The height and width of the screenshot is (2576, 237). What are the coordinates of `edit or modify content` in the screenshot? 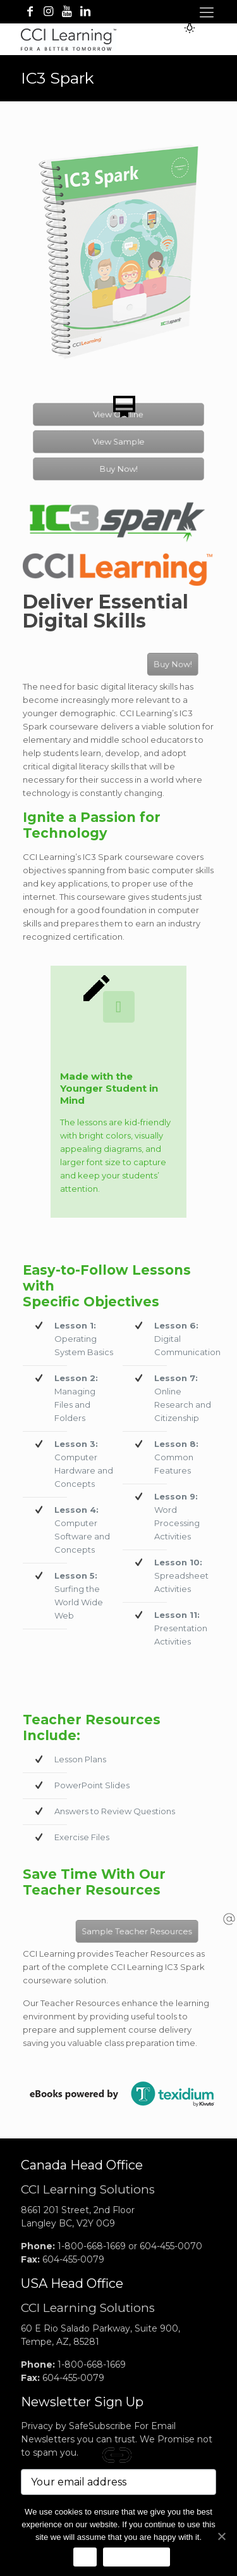 It's located at (96, 988).